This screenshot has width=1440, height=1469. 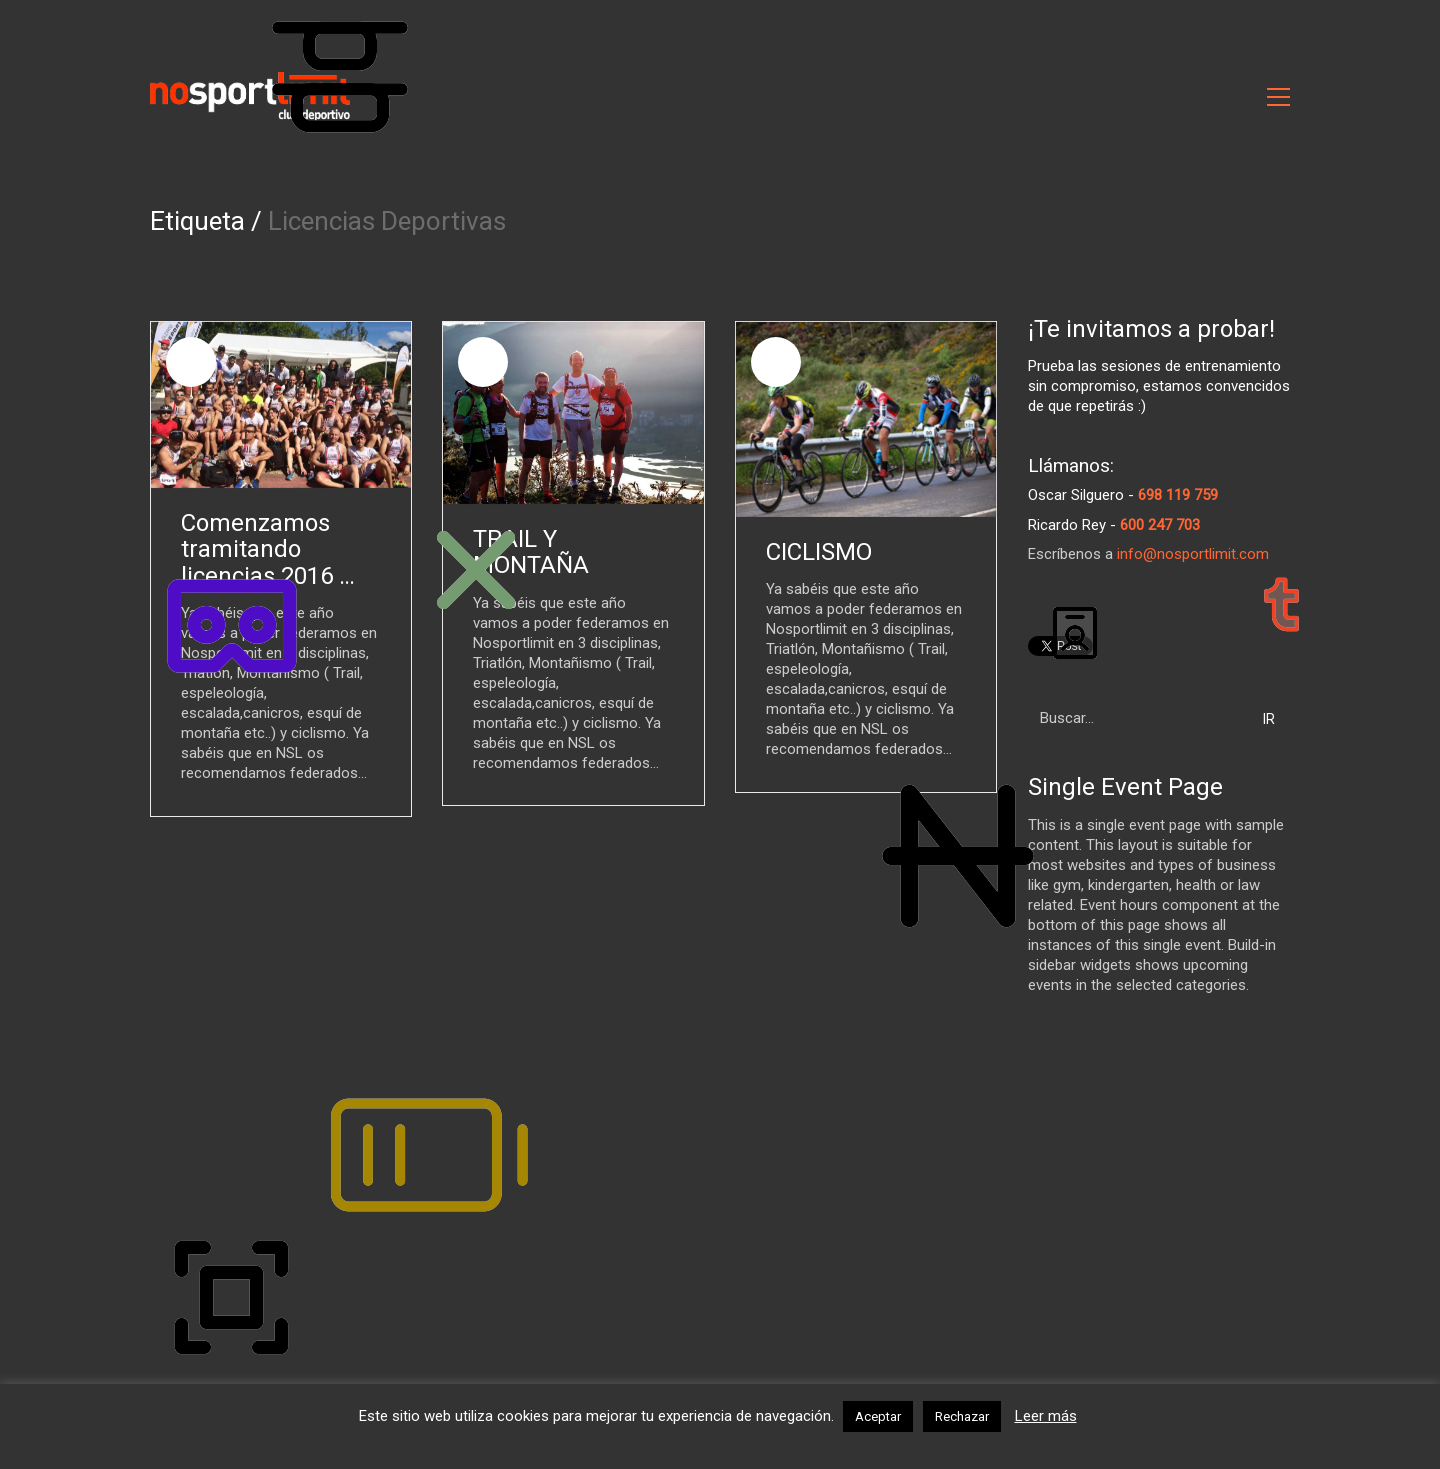 I want to click on scan a QR code or barcode, so click(x=231, y=1297).